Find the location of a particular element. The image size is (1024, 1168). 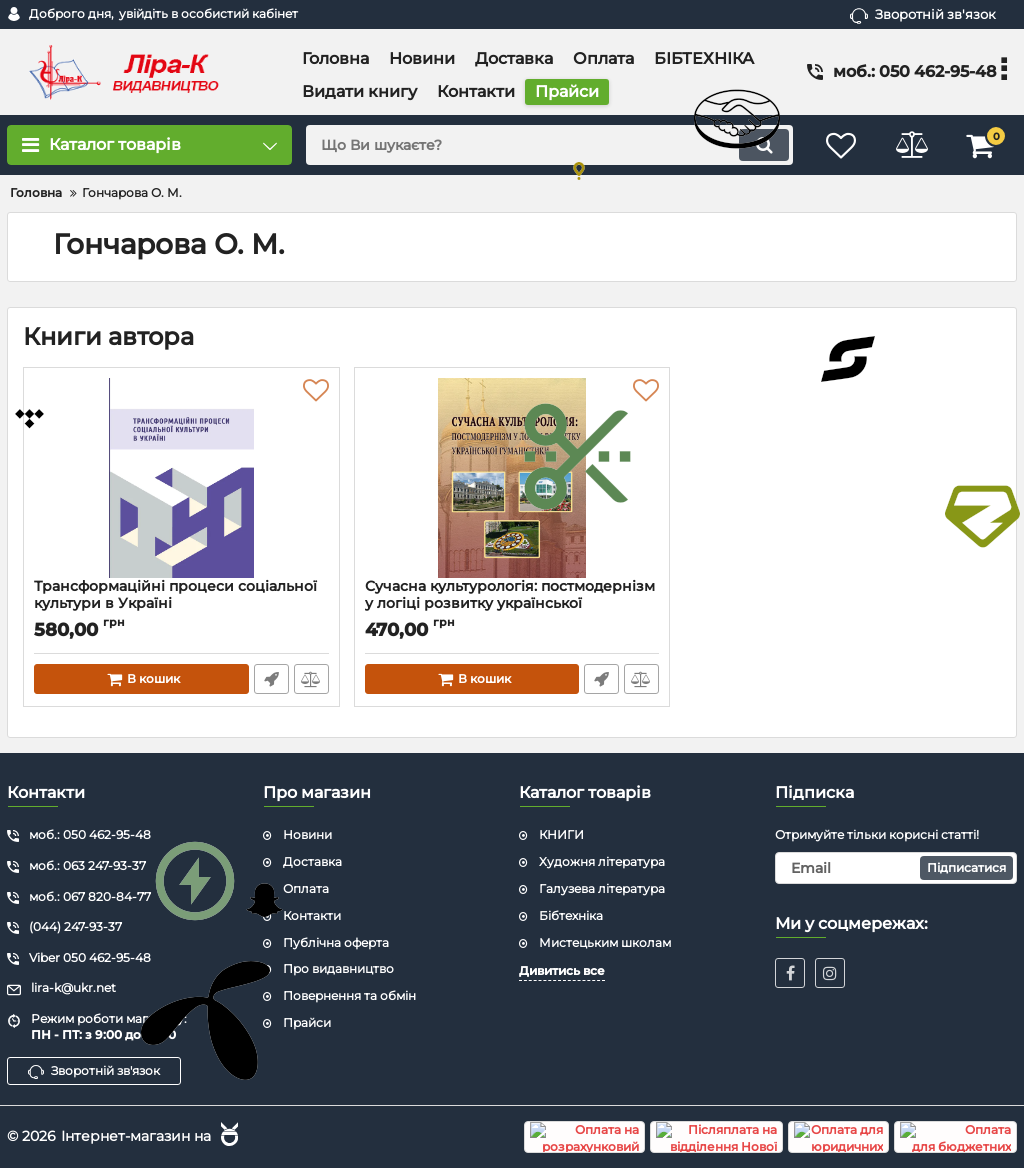

play or access DVD media content is located at coordinates (195, 881).